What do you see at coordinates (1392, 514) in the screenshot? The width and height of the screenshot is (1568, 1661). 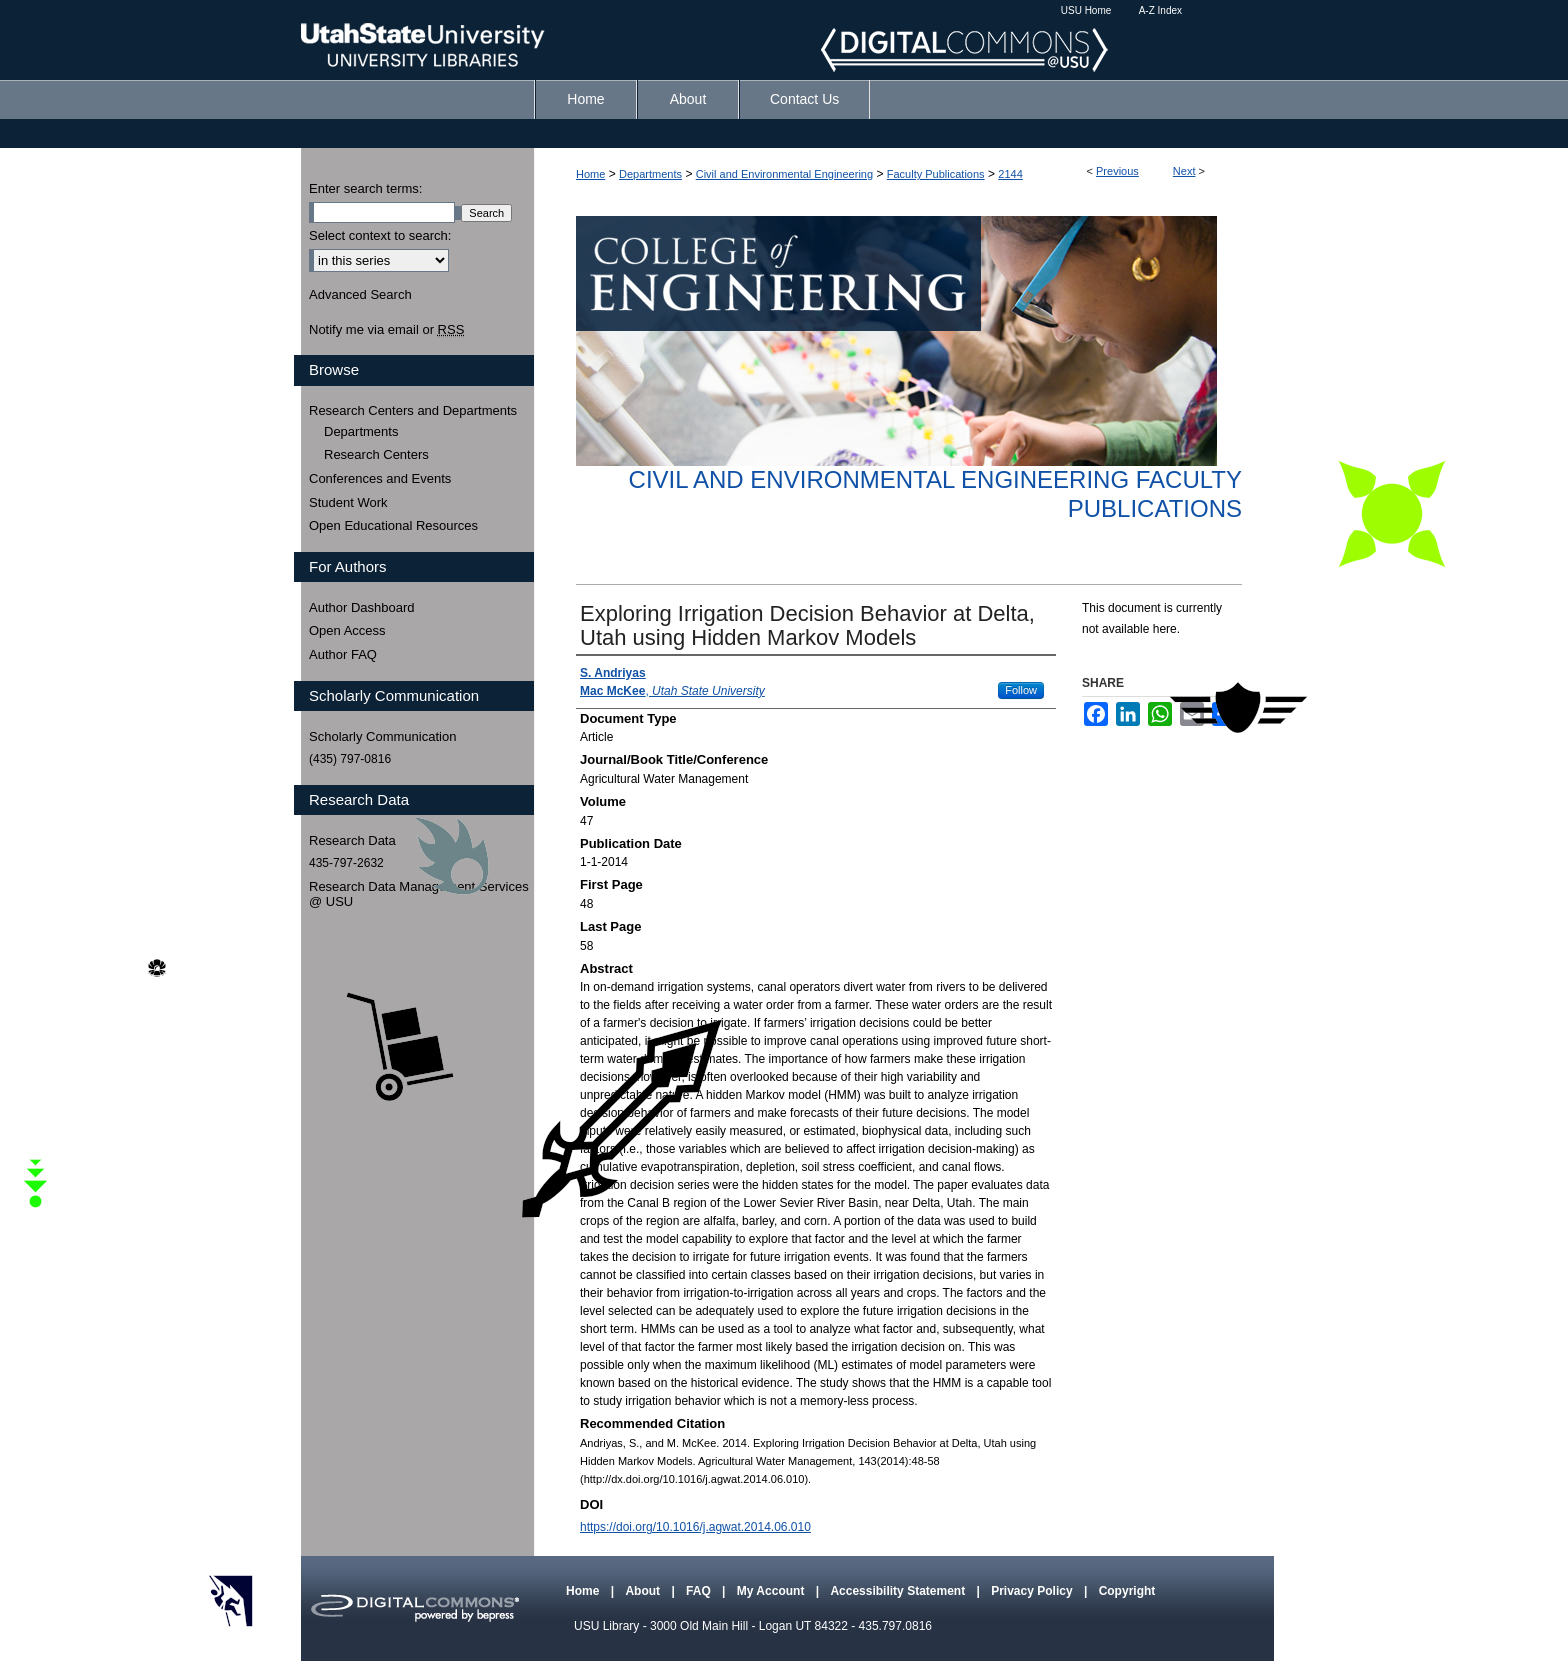 I see `indicates player has reached level four` at bounding box center [1392, 514].